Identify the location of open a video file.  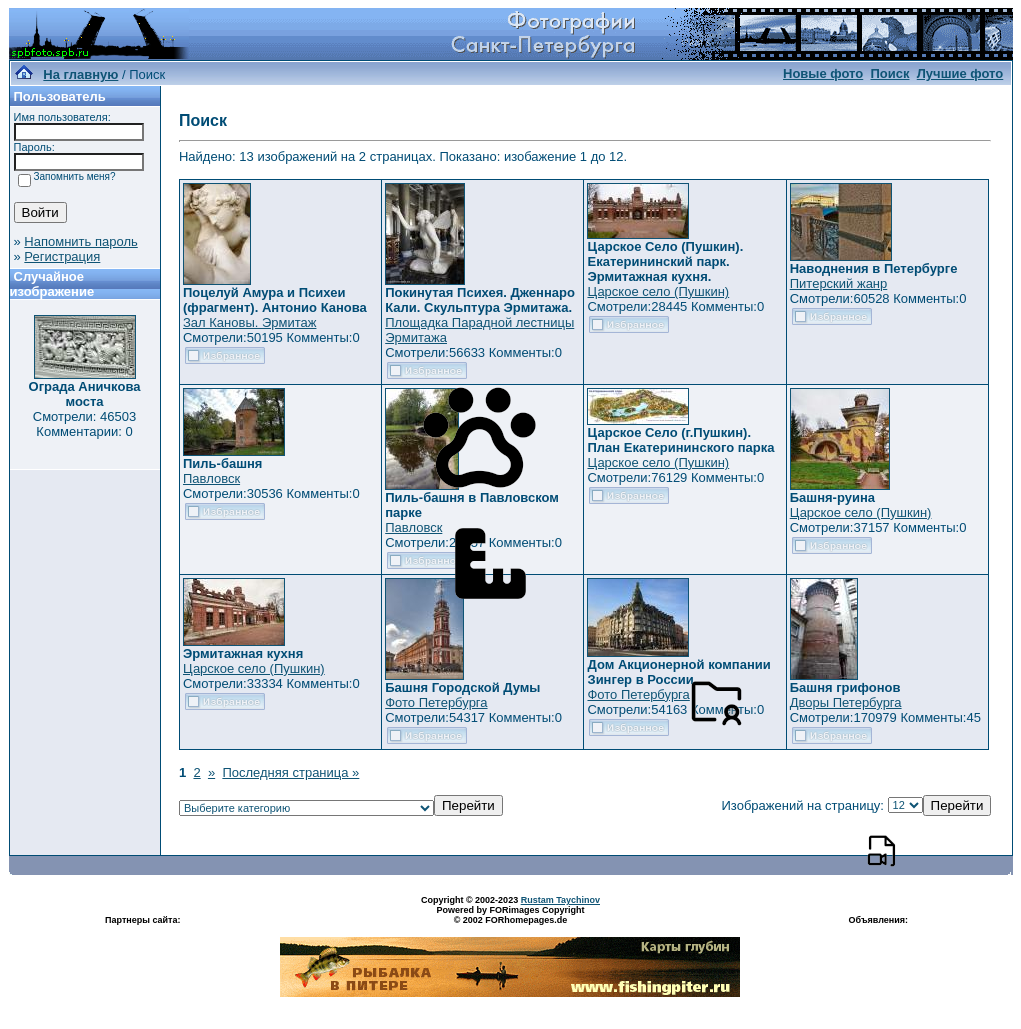
(882, 851).